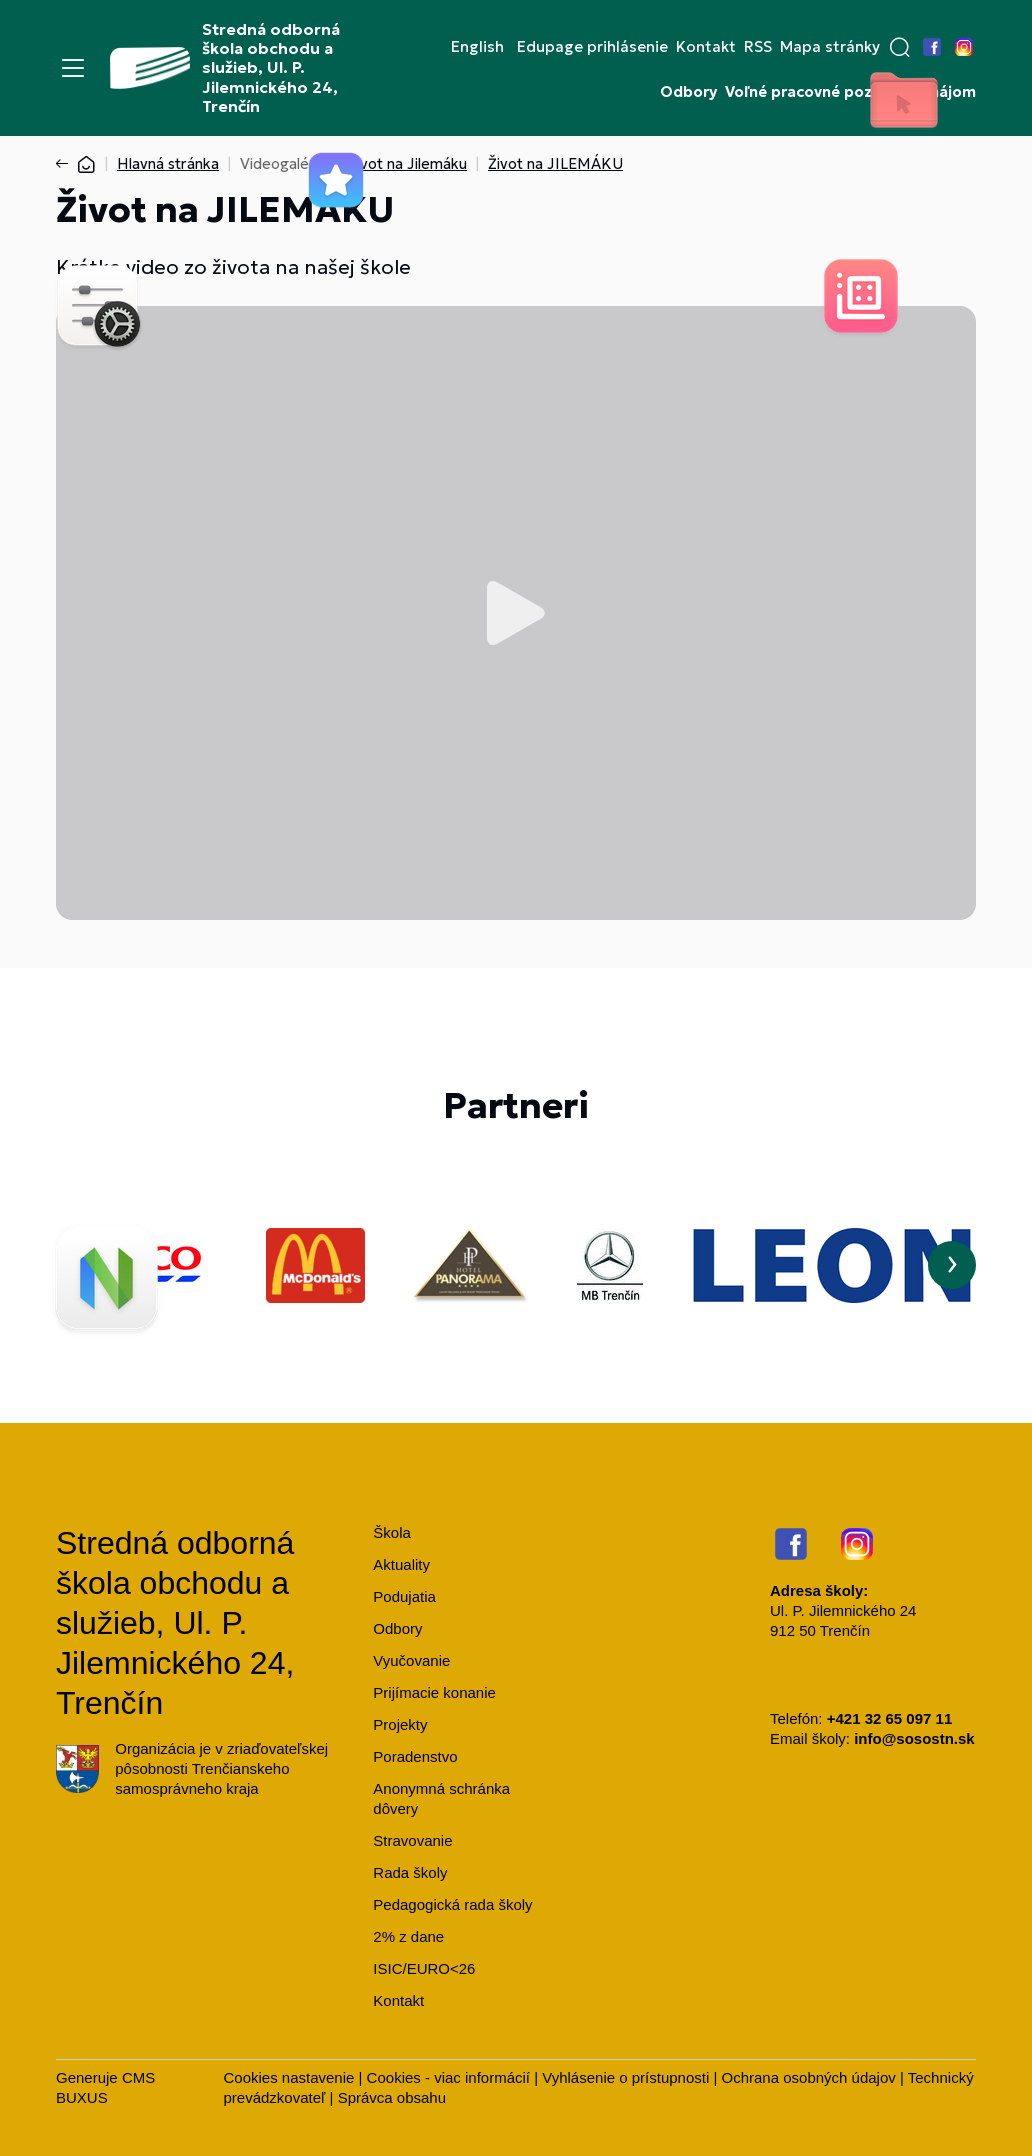 This screenshot has height=2156, width=1032. What do you see at coordinates (97, 305) in the screenshot?
I see `open grub customizer to configure bootloader settings` at bounding box center [97, 305].